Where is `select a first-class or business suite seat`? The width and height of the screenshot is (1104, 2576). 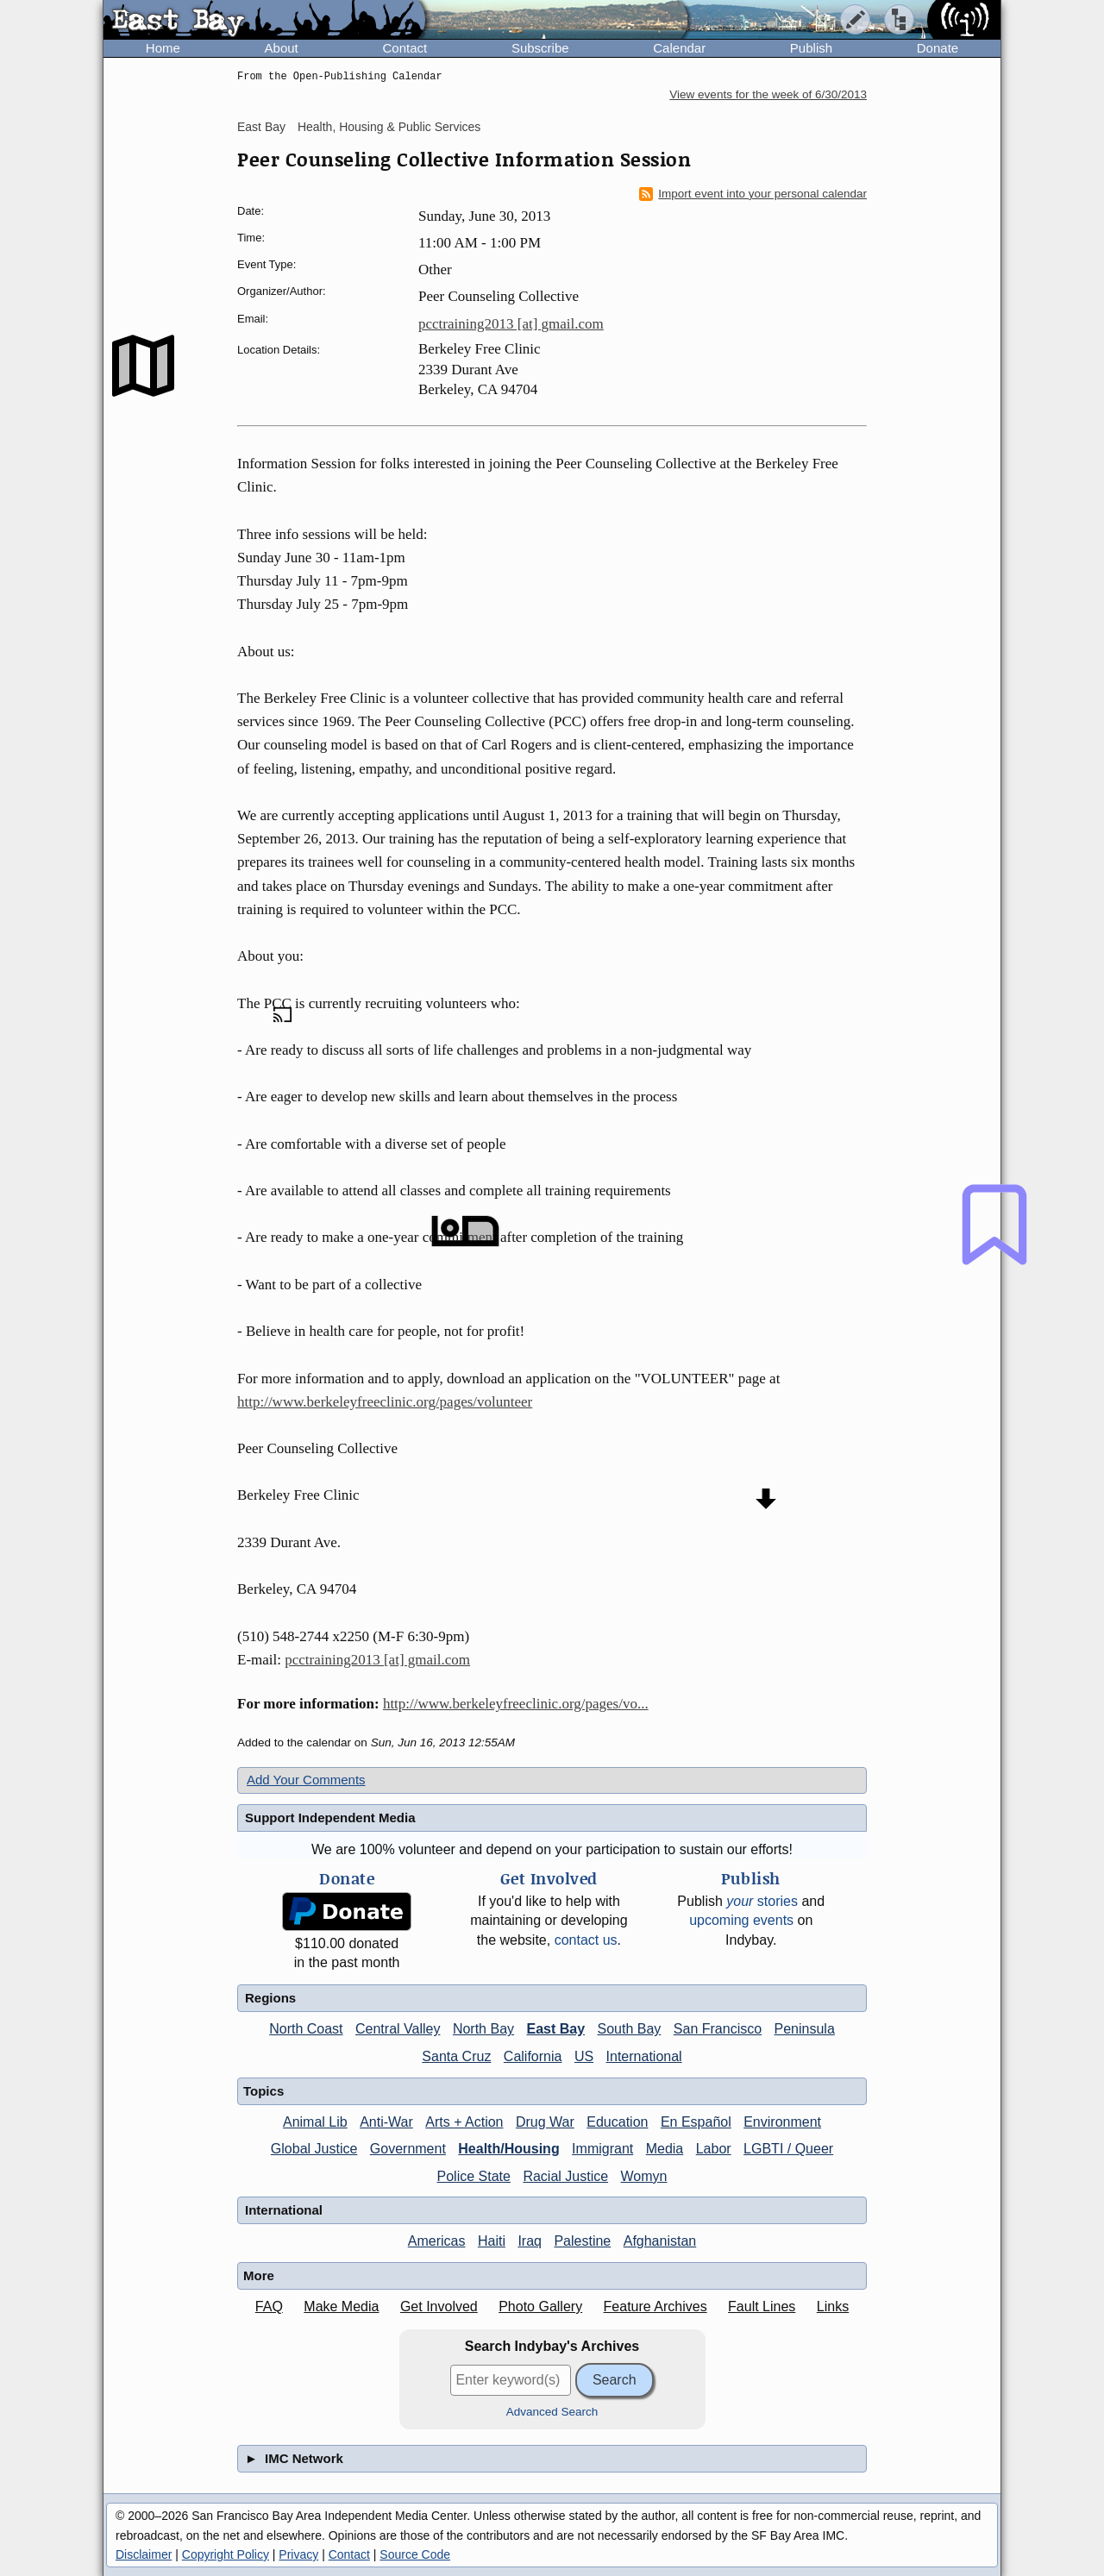
select a first-class or business suite seat is located at coordinates (465, 1231).